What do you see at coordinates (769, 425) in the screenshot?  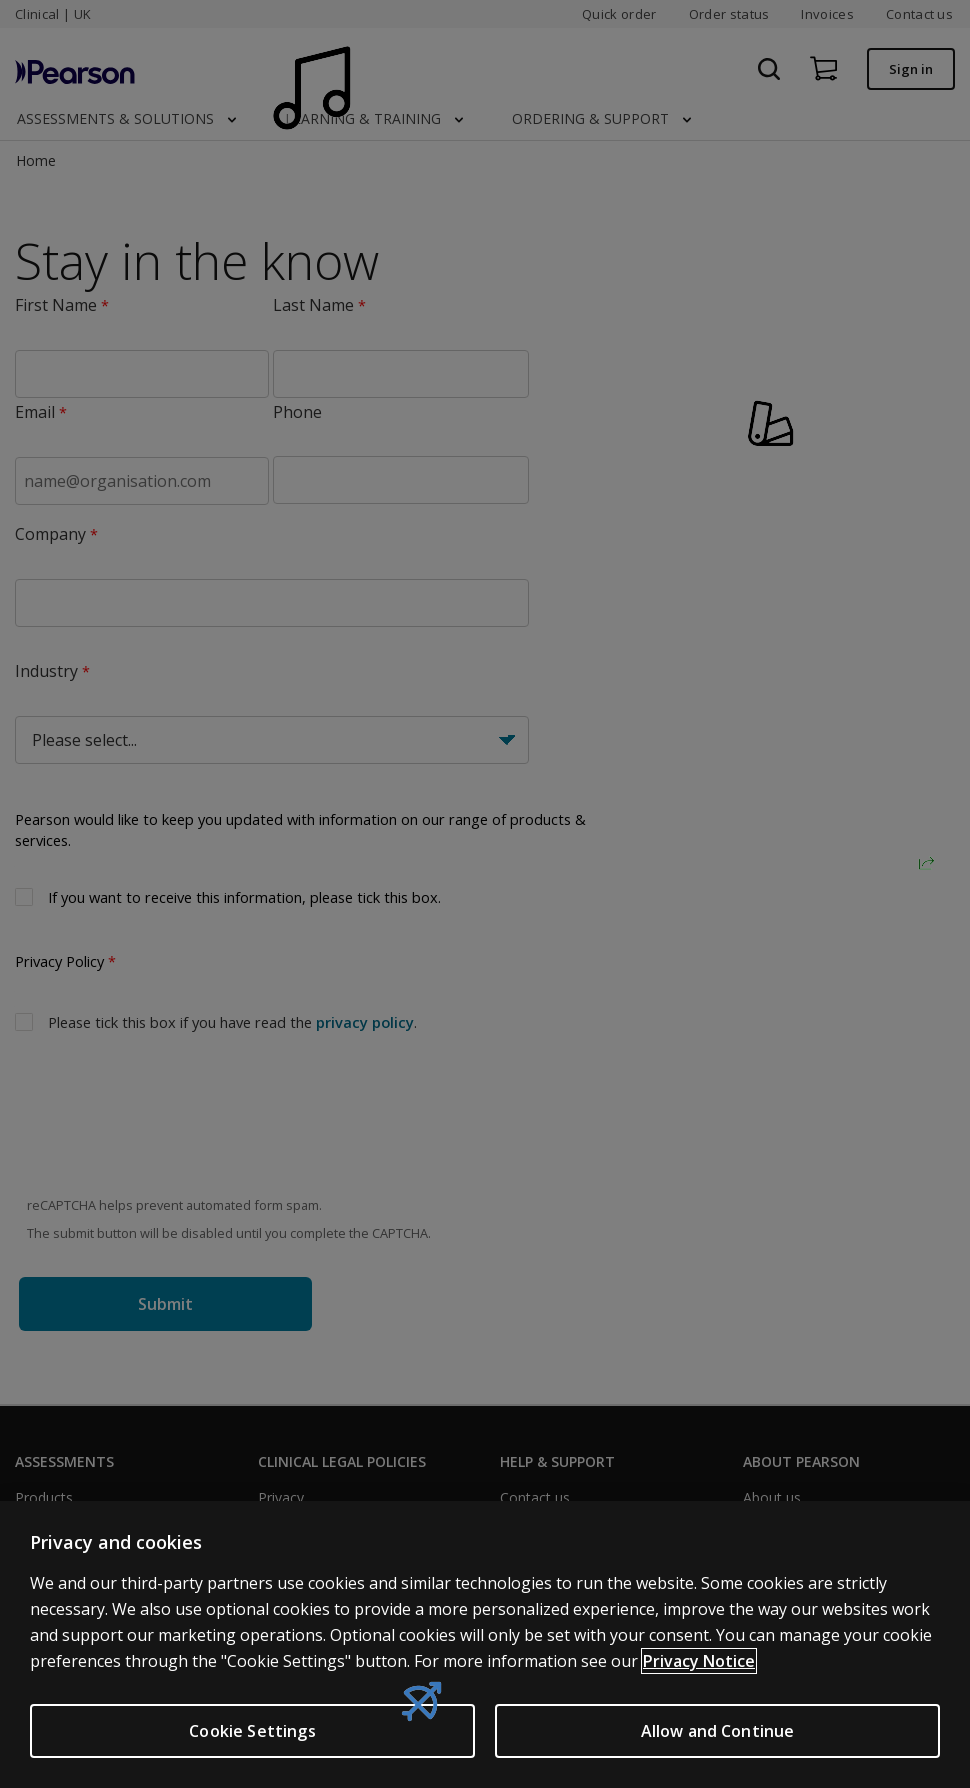 I see `access color palette or theme options` at bounding box center [769, 425].